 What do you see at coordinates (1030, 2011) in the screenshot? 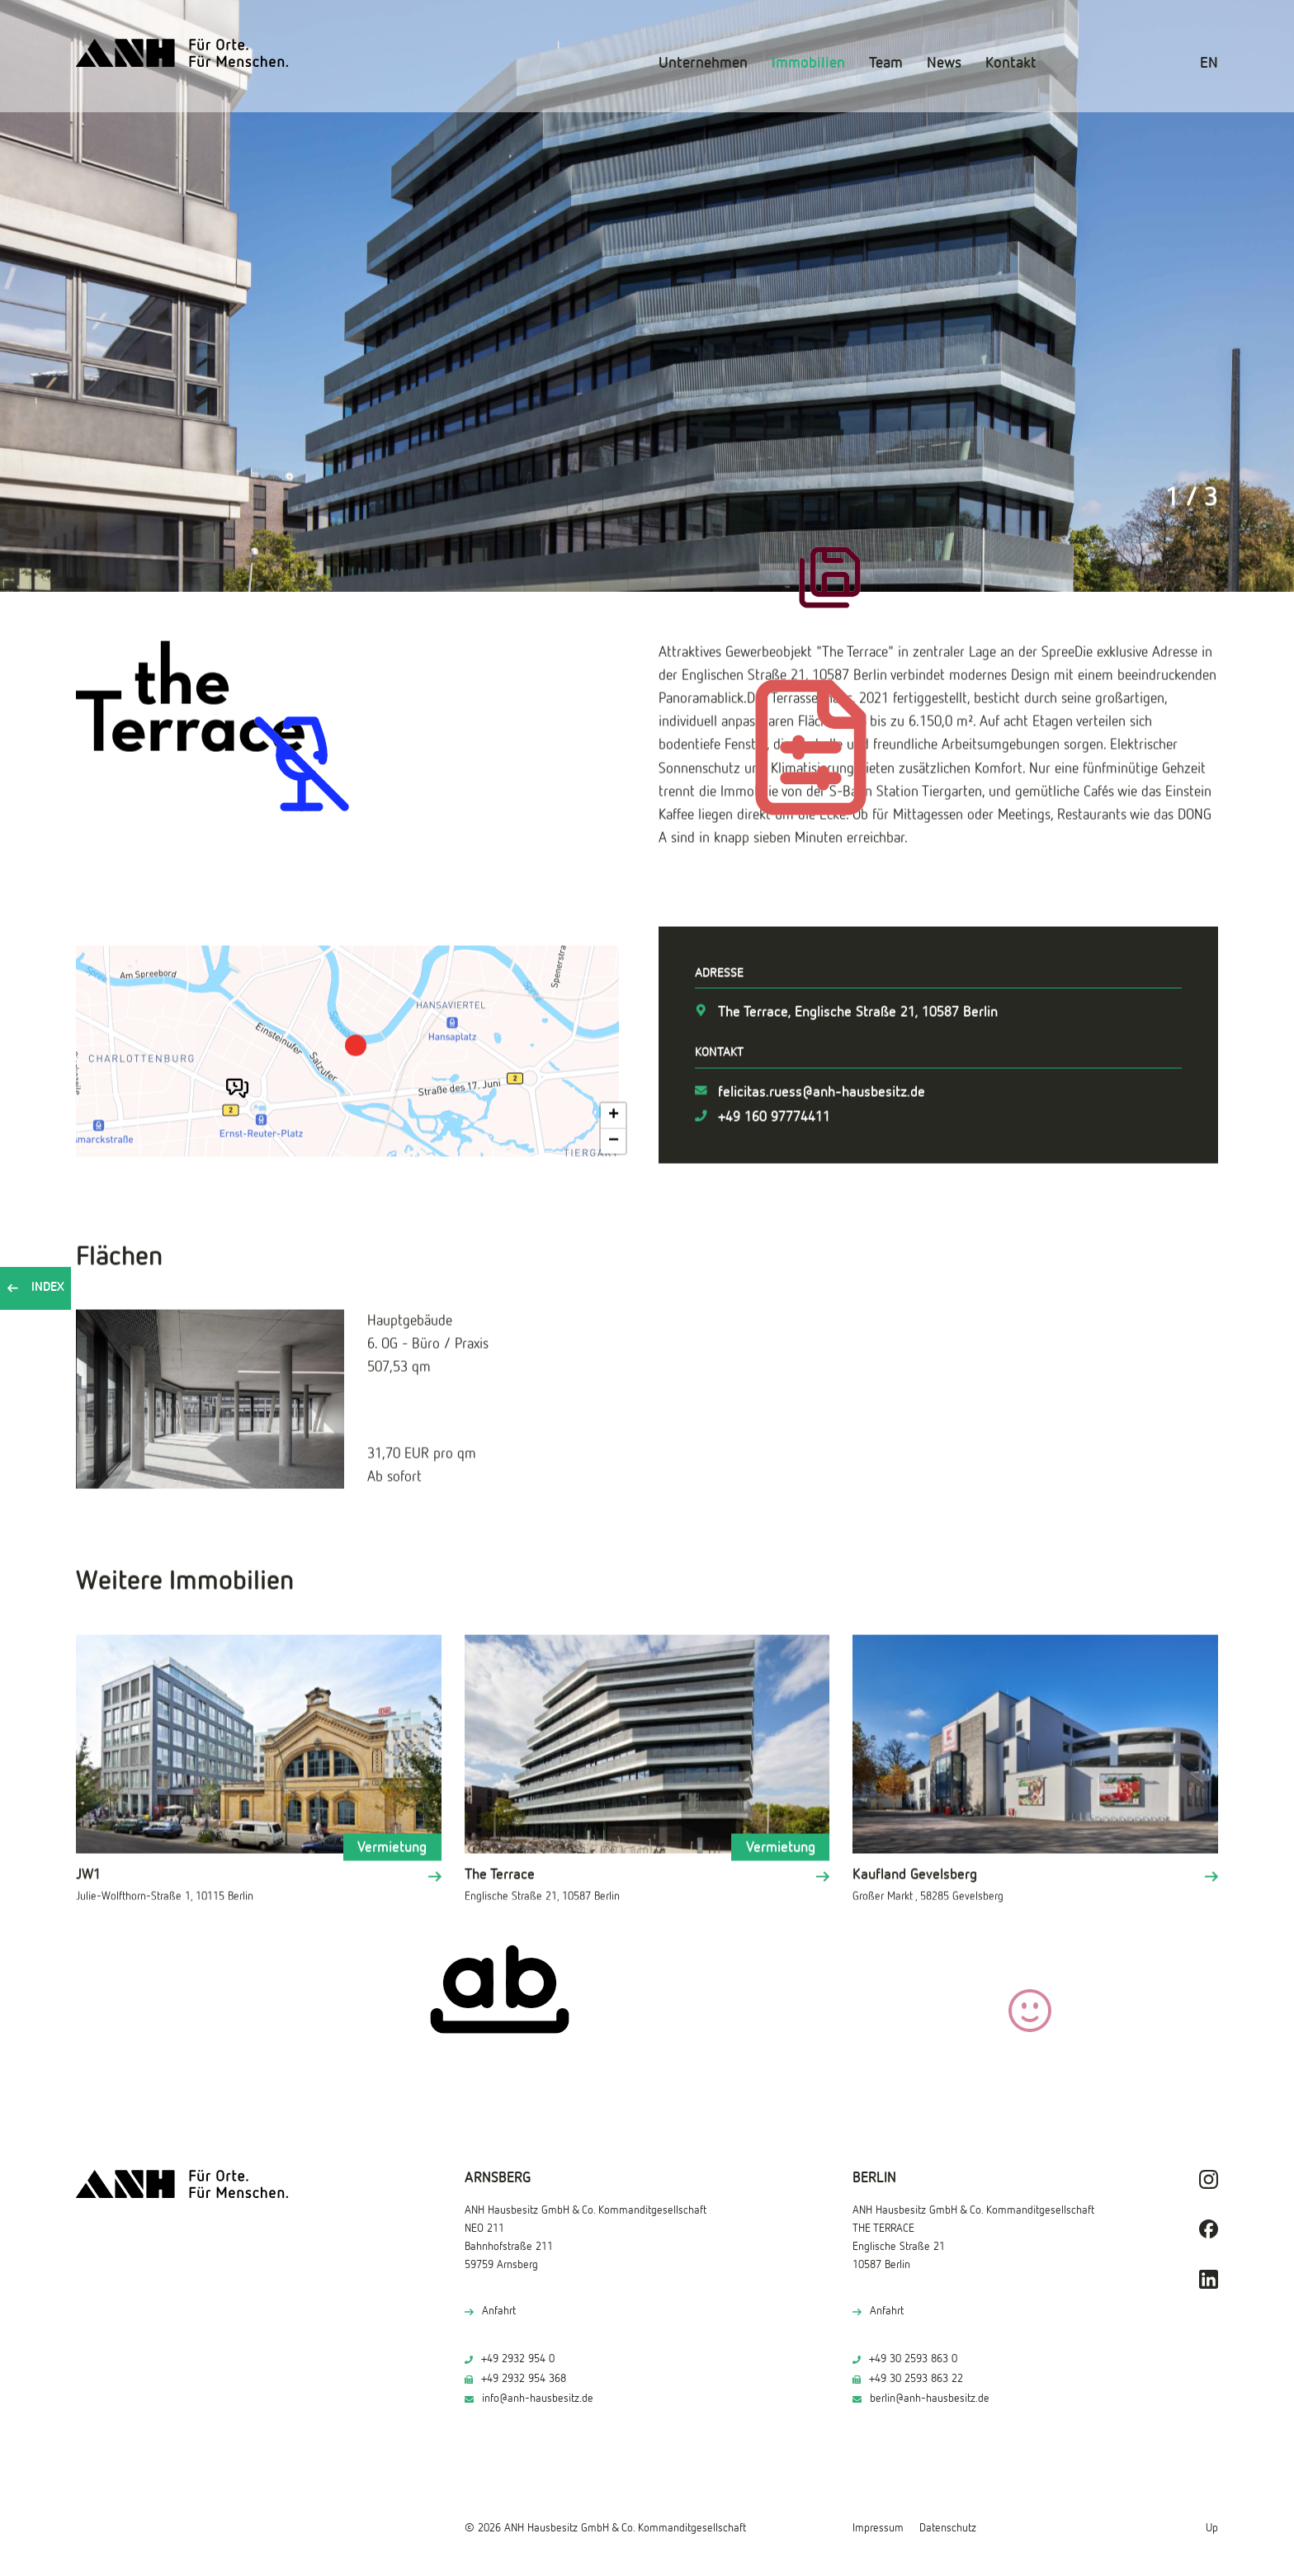
I see `add an emoji or reaction` at bounding box center [1030, 2011].